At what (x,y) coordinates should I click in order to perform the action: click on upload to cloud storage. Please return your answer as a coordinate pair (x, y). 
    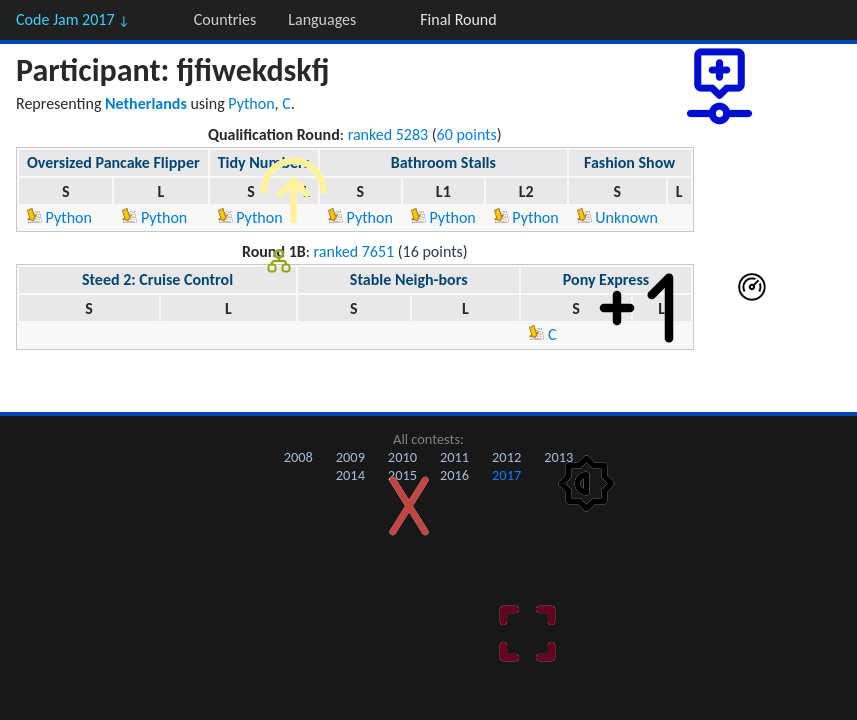
    Looking at the image, I should click on (293, 190).